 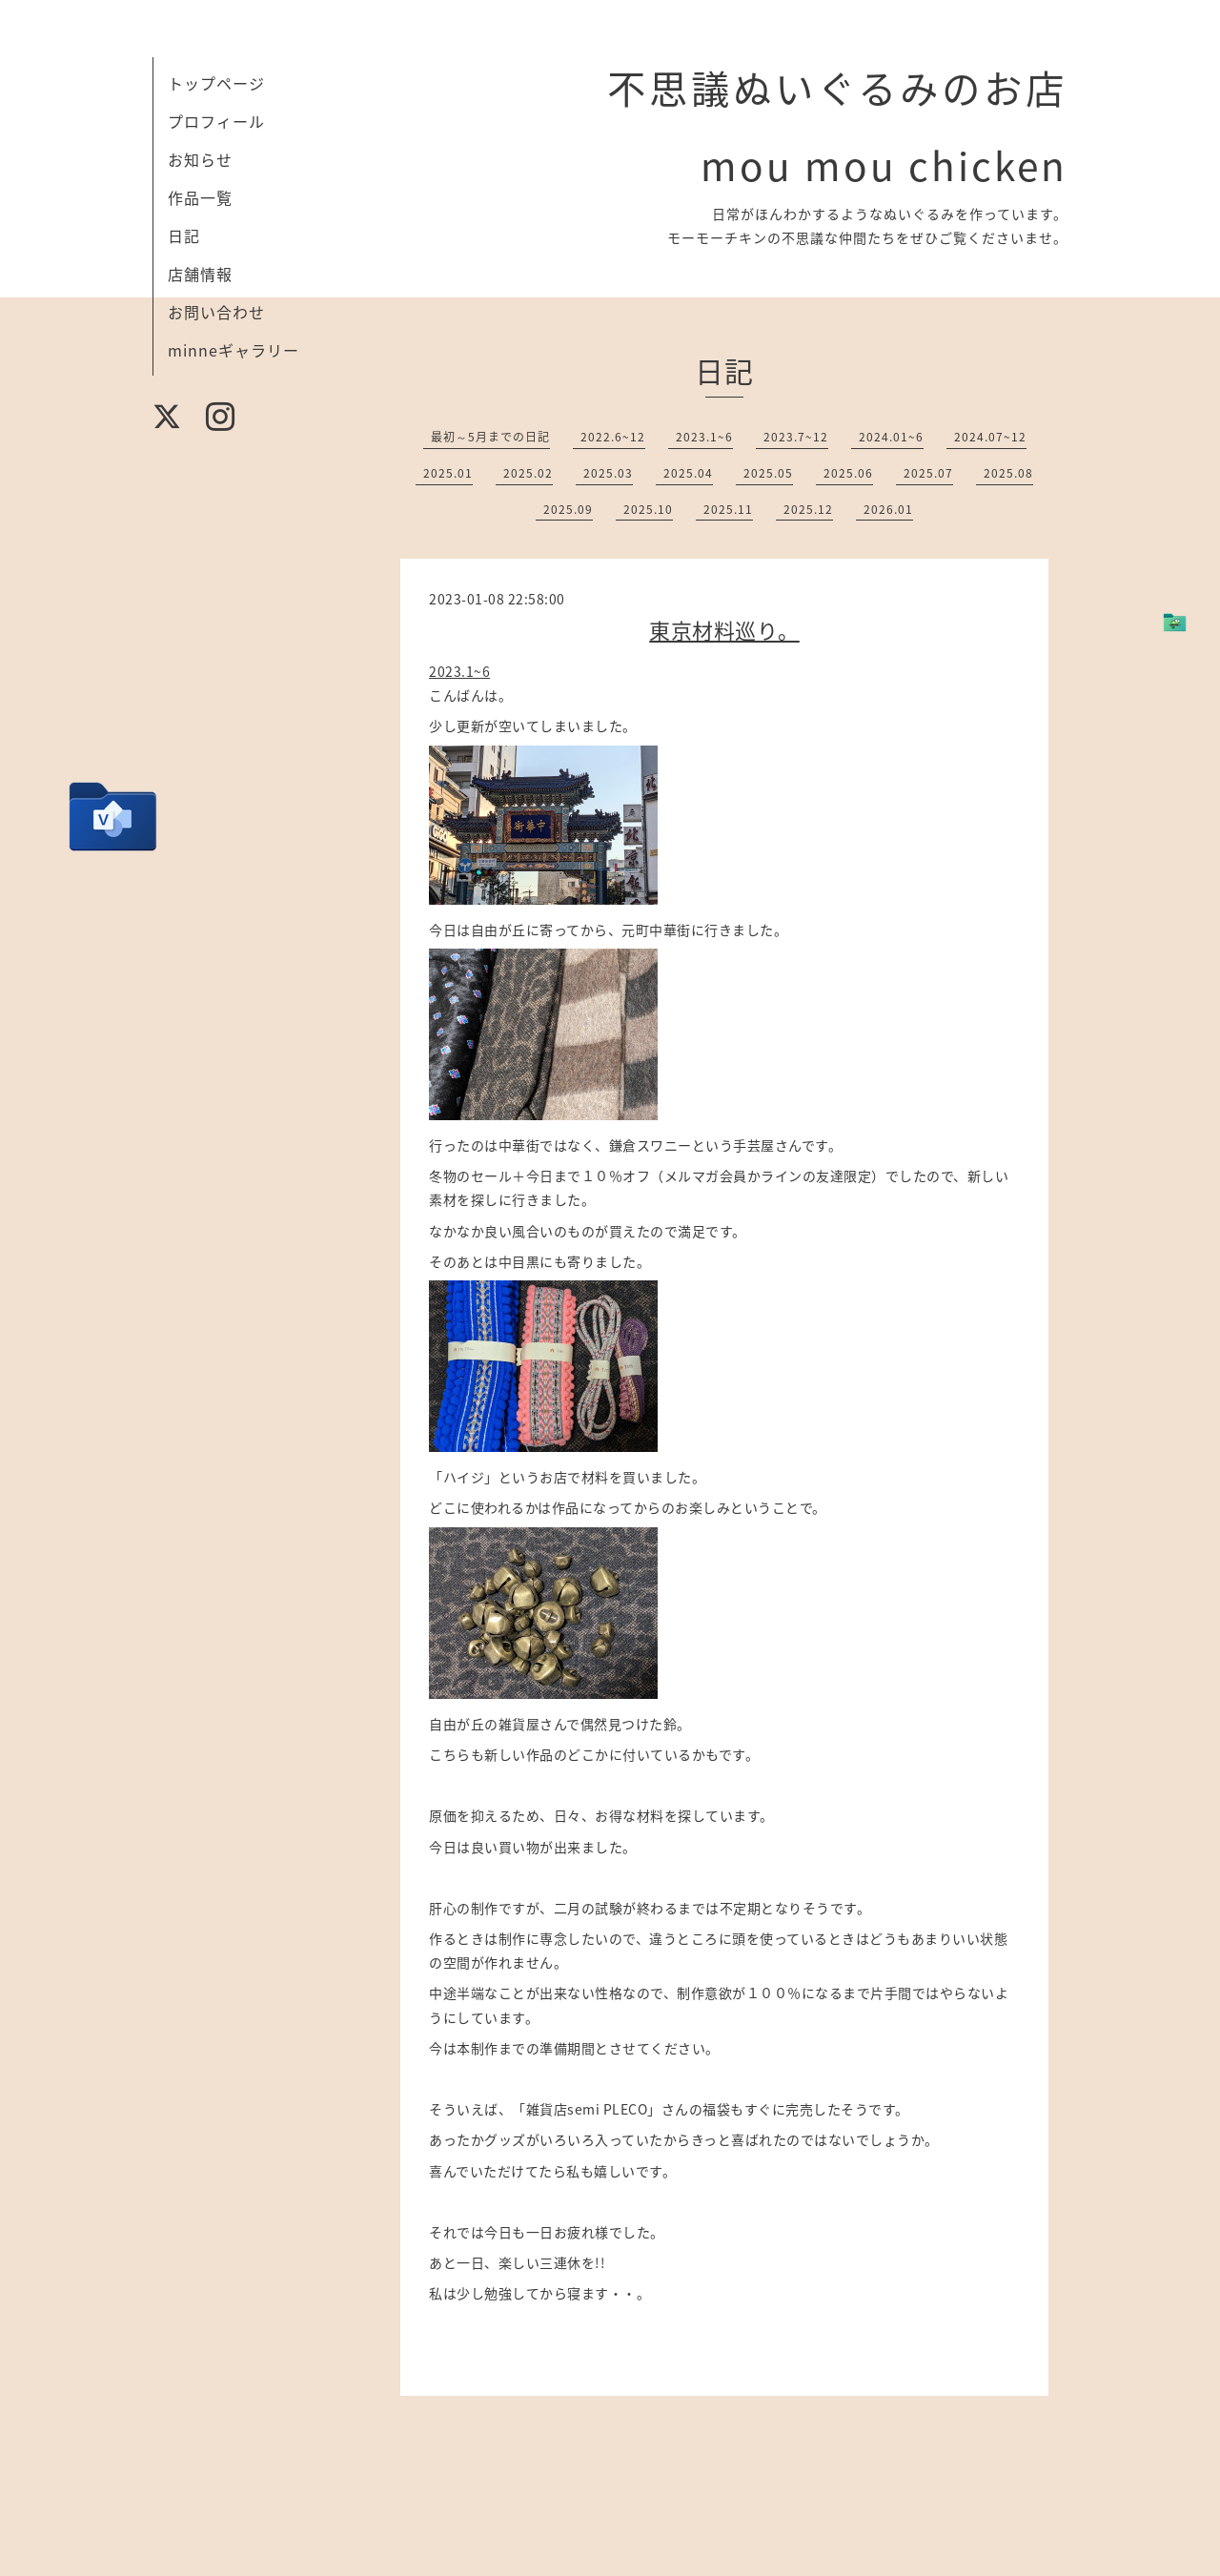 I want to click on open folder containing microsoft visio files, so click(x=112, y=819).